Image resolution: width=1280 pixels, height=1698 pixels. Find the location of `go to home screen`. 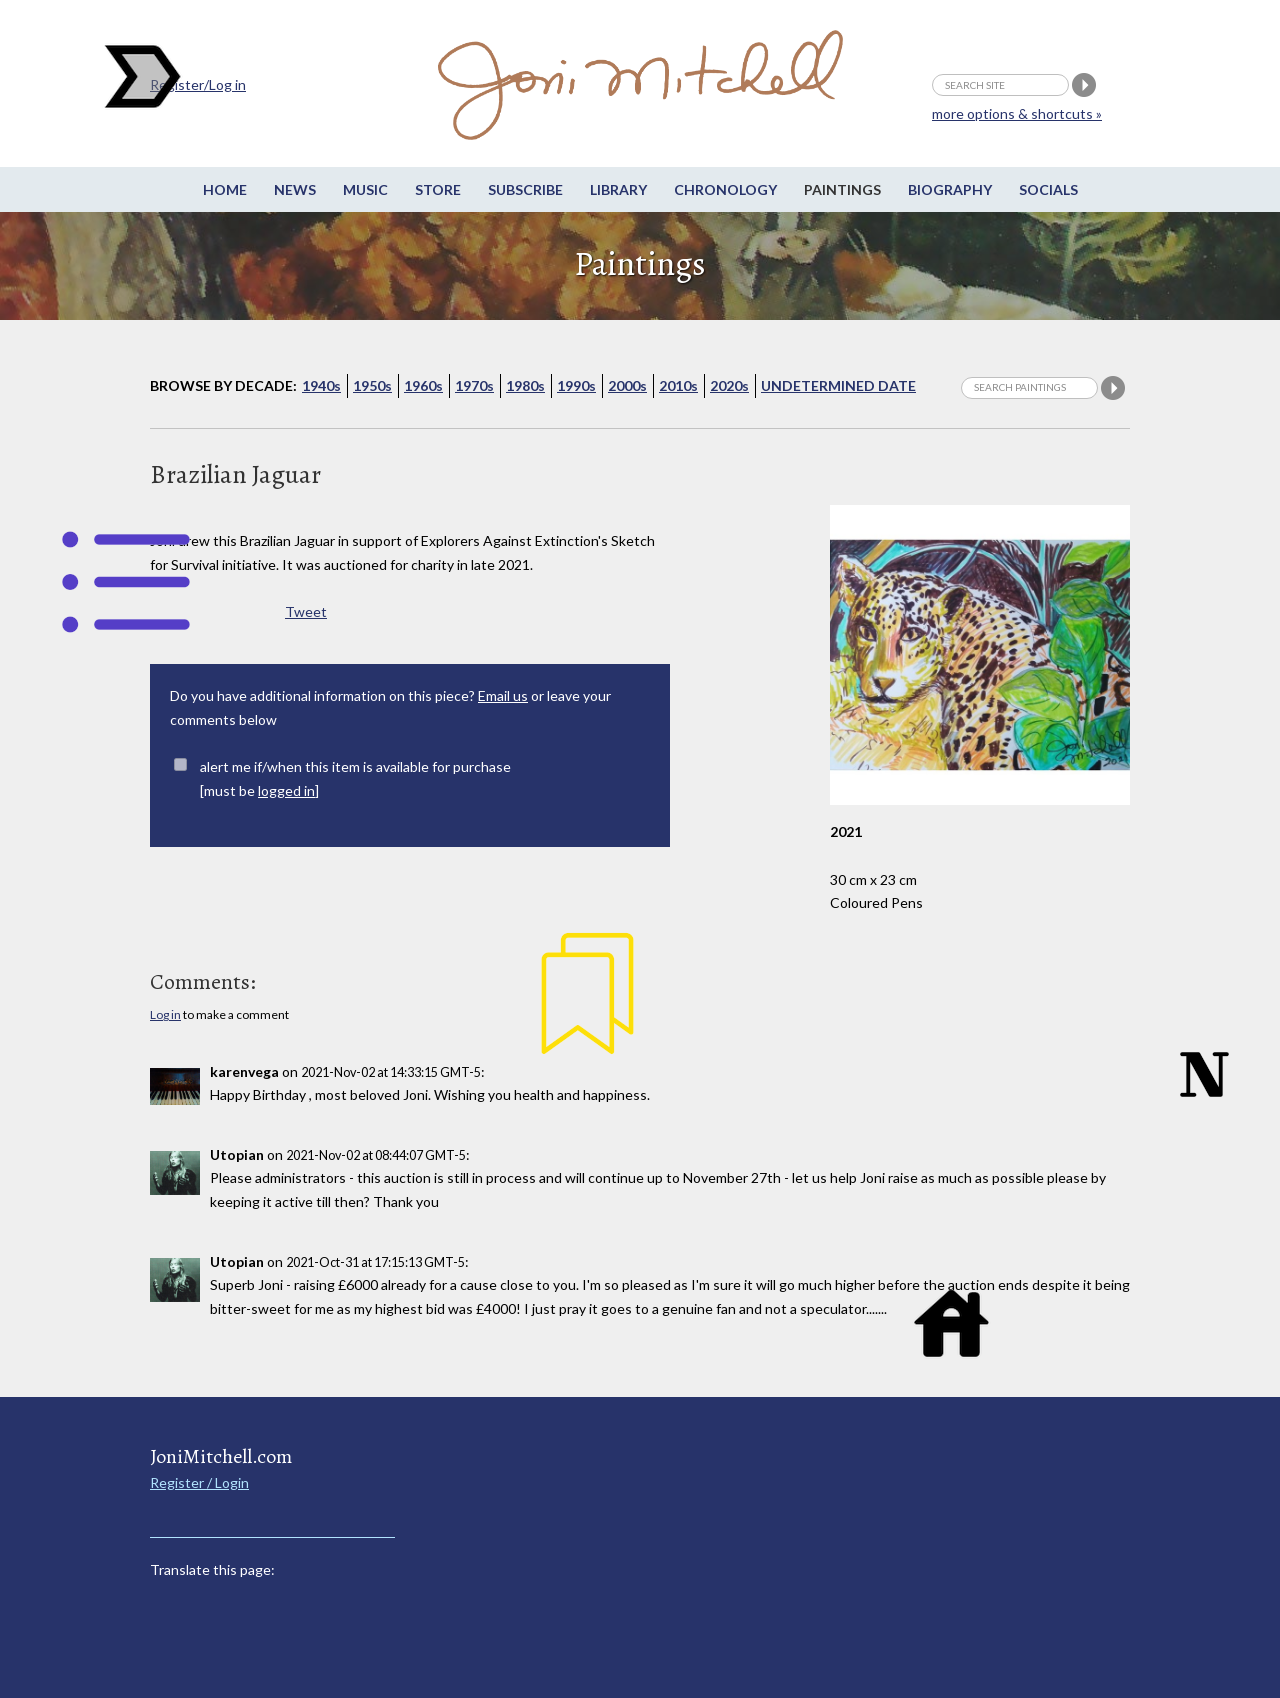

go to home screen is located at coordinates (951, 1324).